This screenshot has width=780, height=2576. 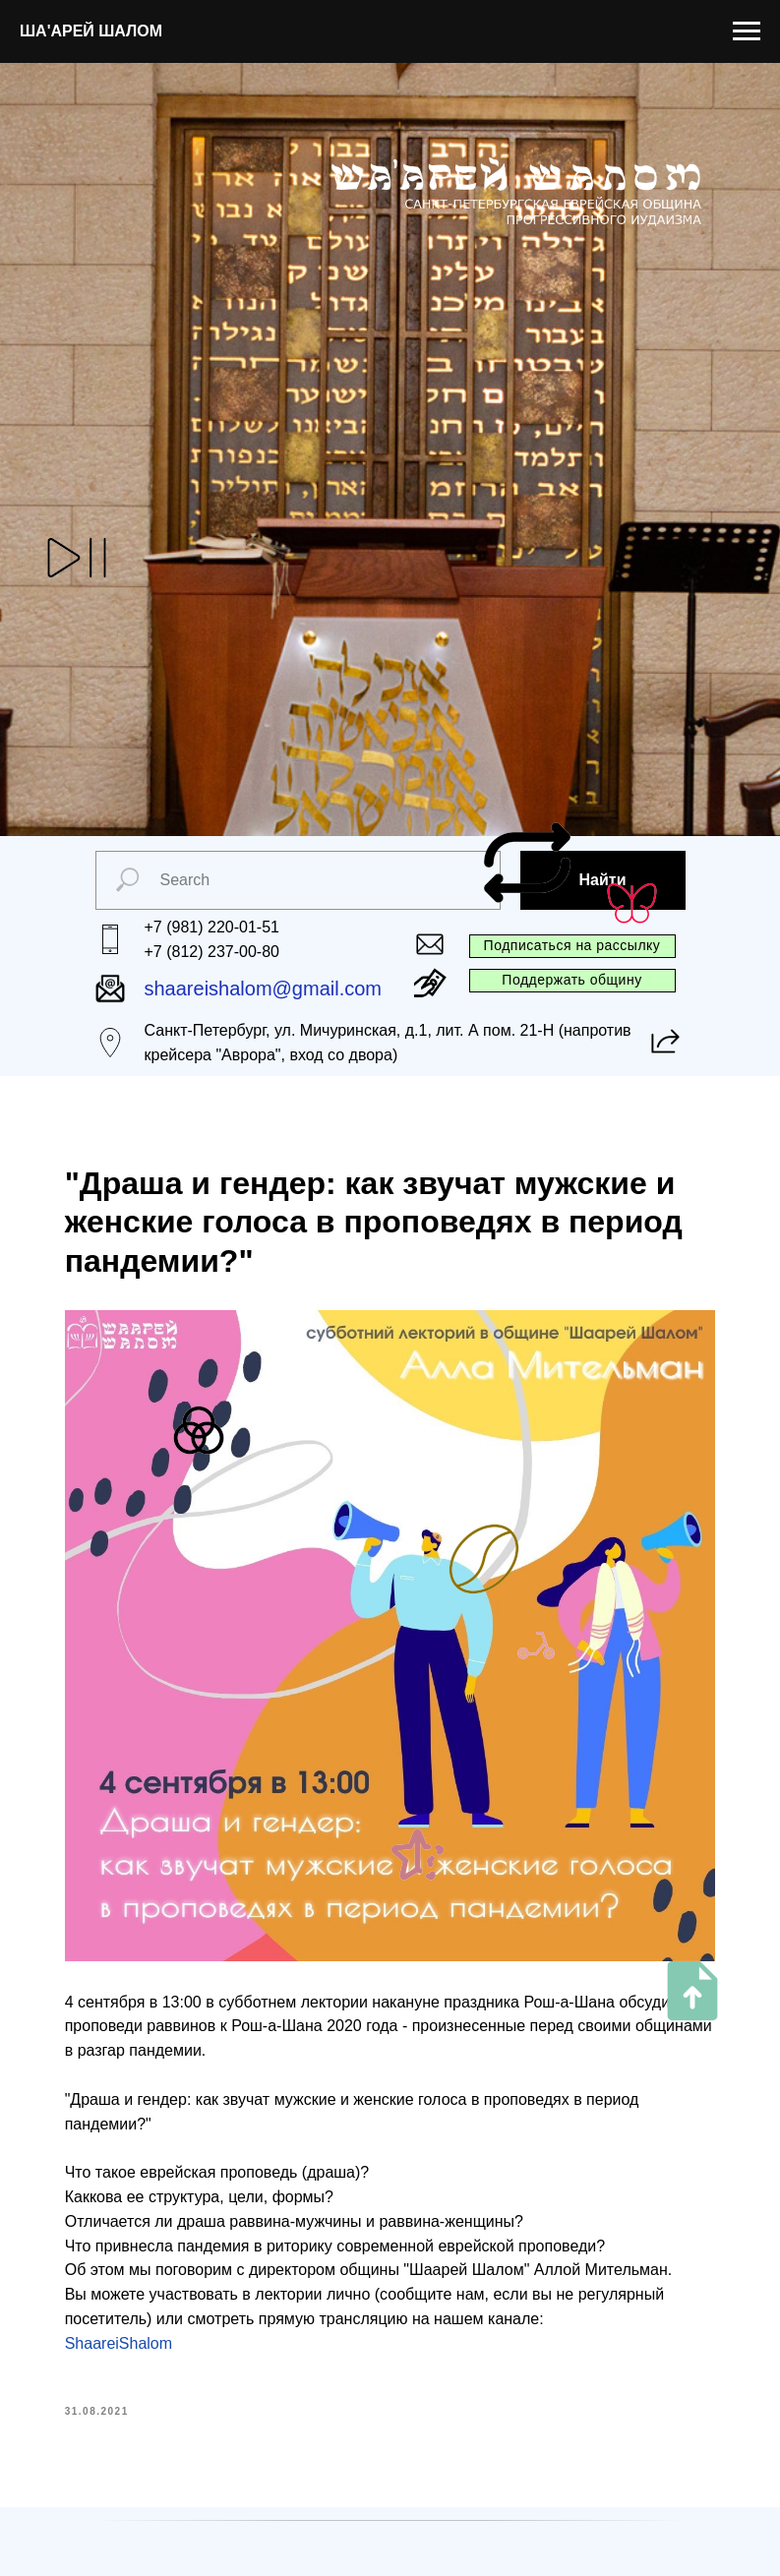 I want to click on toggle between play and pause states, so click(x=77, y=558).